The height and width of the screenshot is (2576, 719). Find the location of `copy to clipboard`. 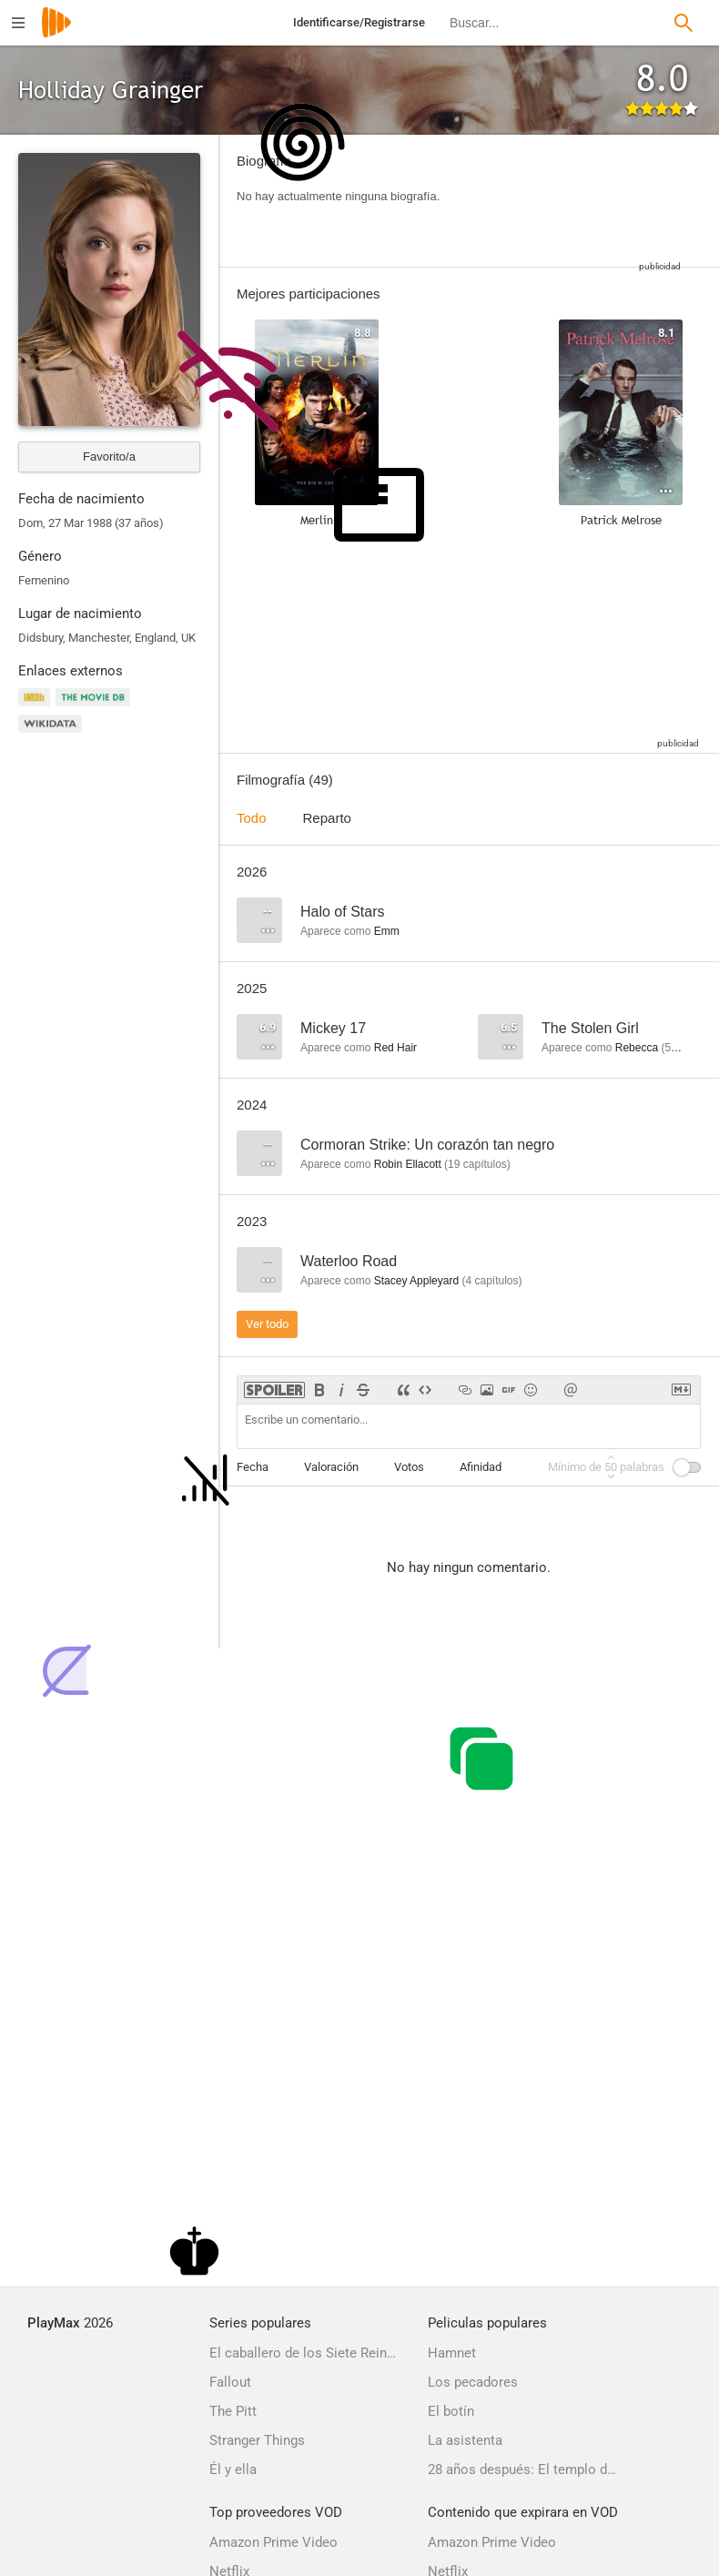

copy to clipboard is located at coordinates (481, 1759).